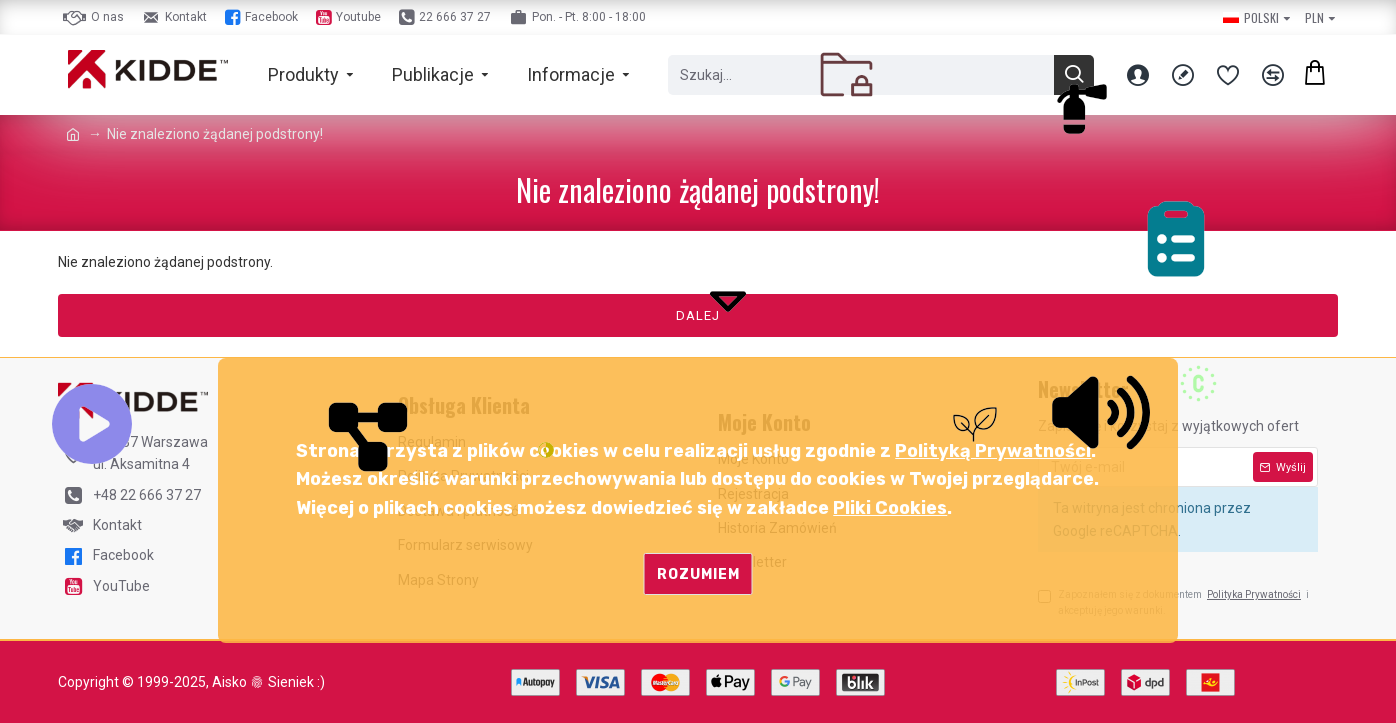 This screenshot has width=1396, height=723. I want to click on view project workflow or diagram, so click(368, 437).